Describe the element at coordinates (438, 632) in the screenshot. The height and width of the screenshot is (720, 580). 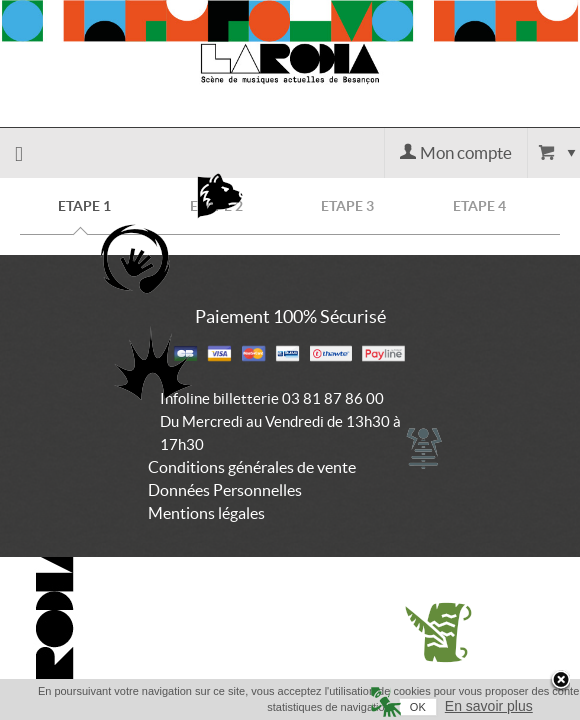
I see `access quest log or story journal` at that location.